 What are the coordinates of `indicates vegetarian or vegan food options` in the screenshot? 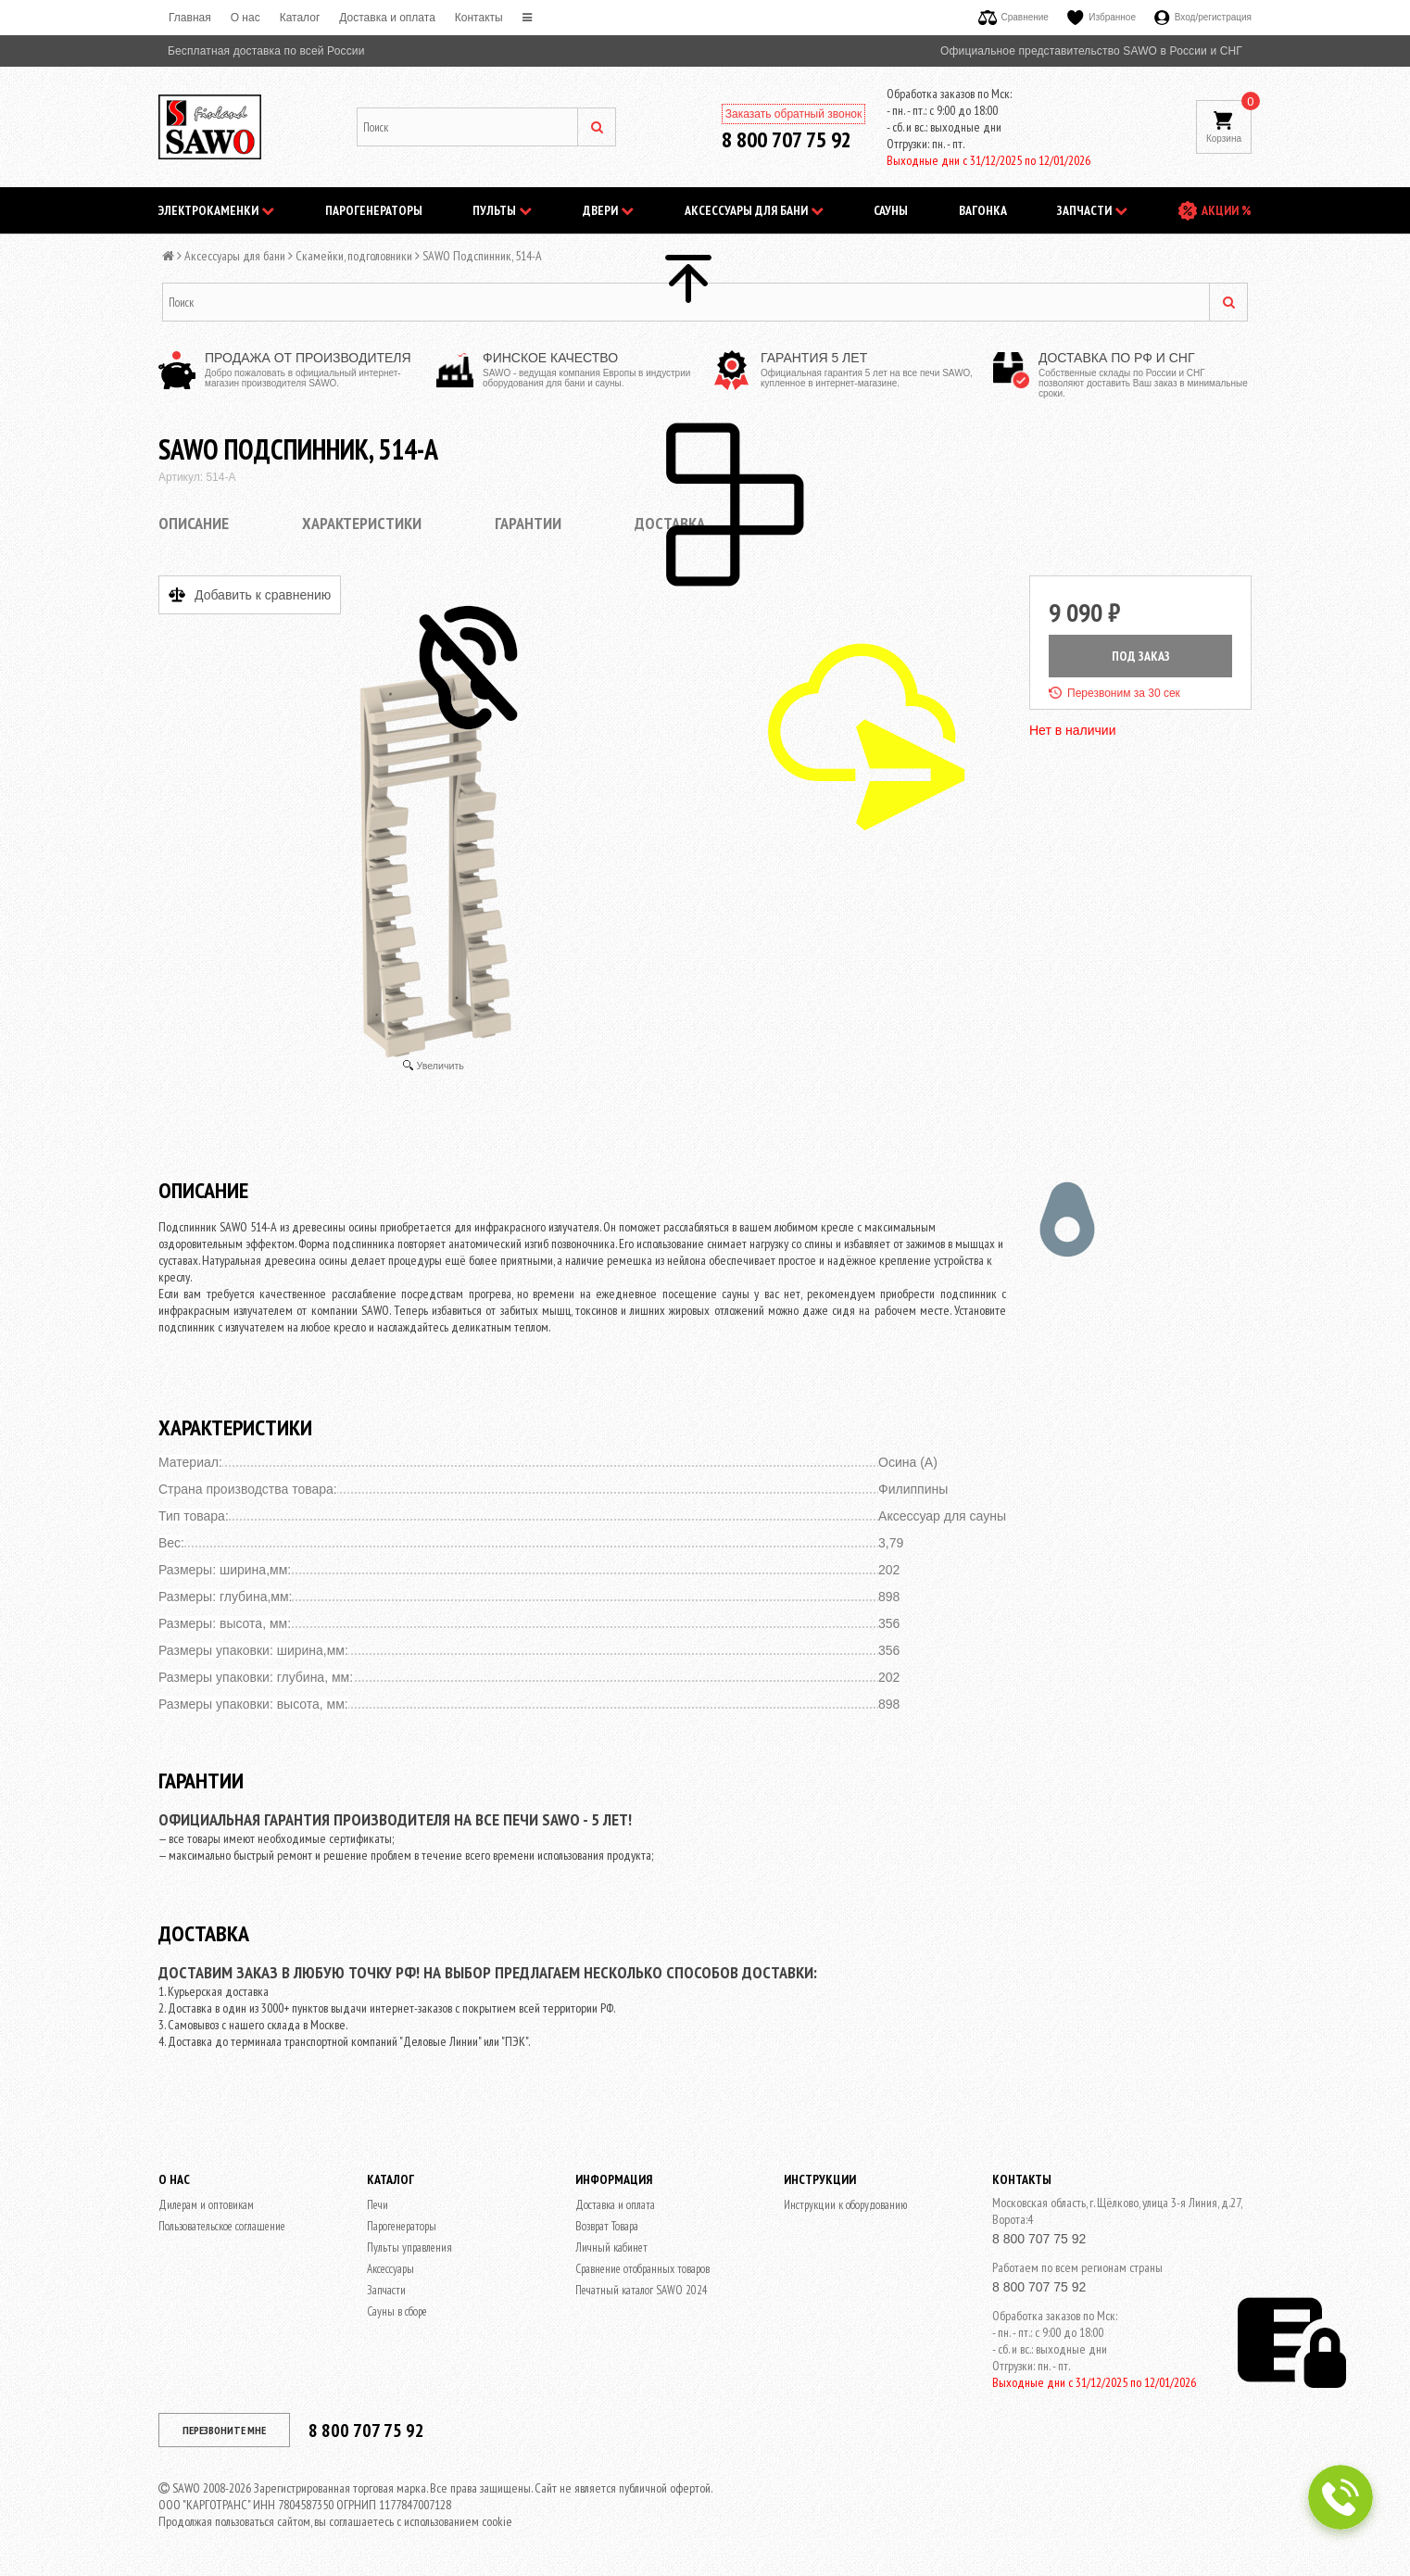 It's located at (1067, 1219).